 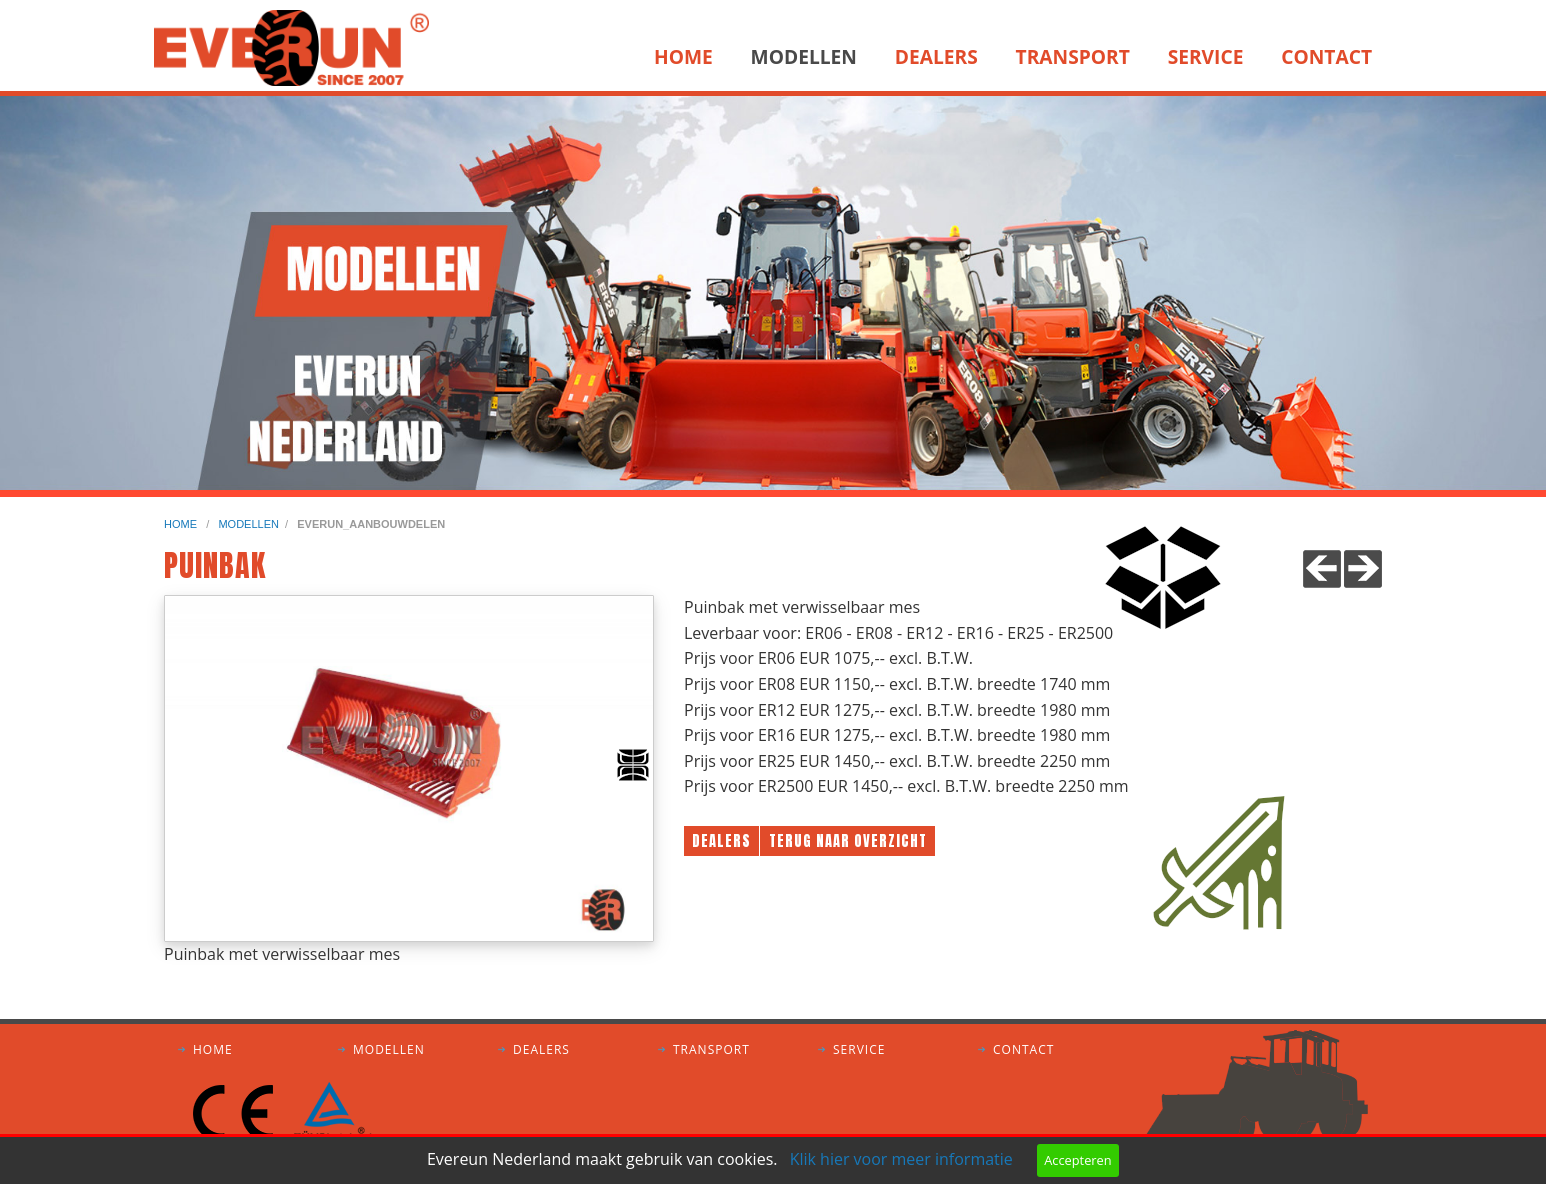 What do you see at coordinates (1163, 578) in the screenshot?
I see `view package or shipping details` at bounding box center [1163, 578].